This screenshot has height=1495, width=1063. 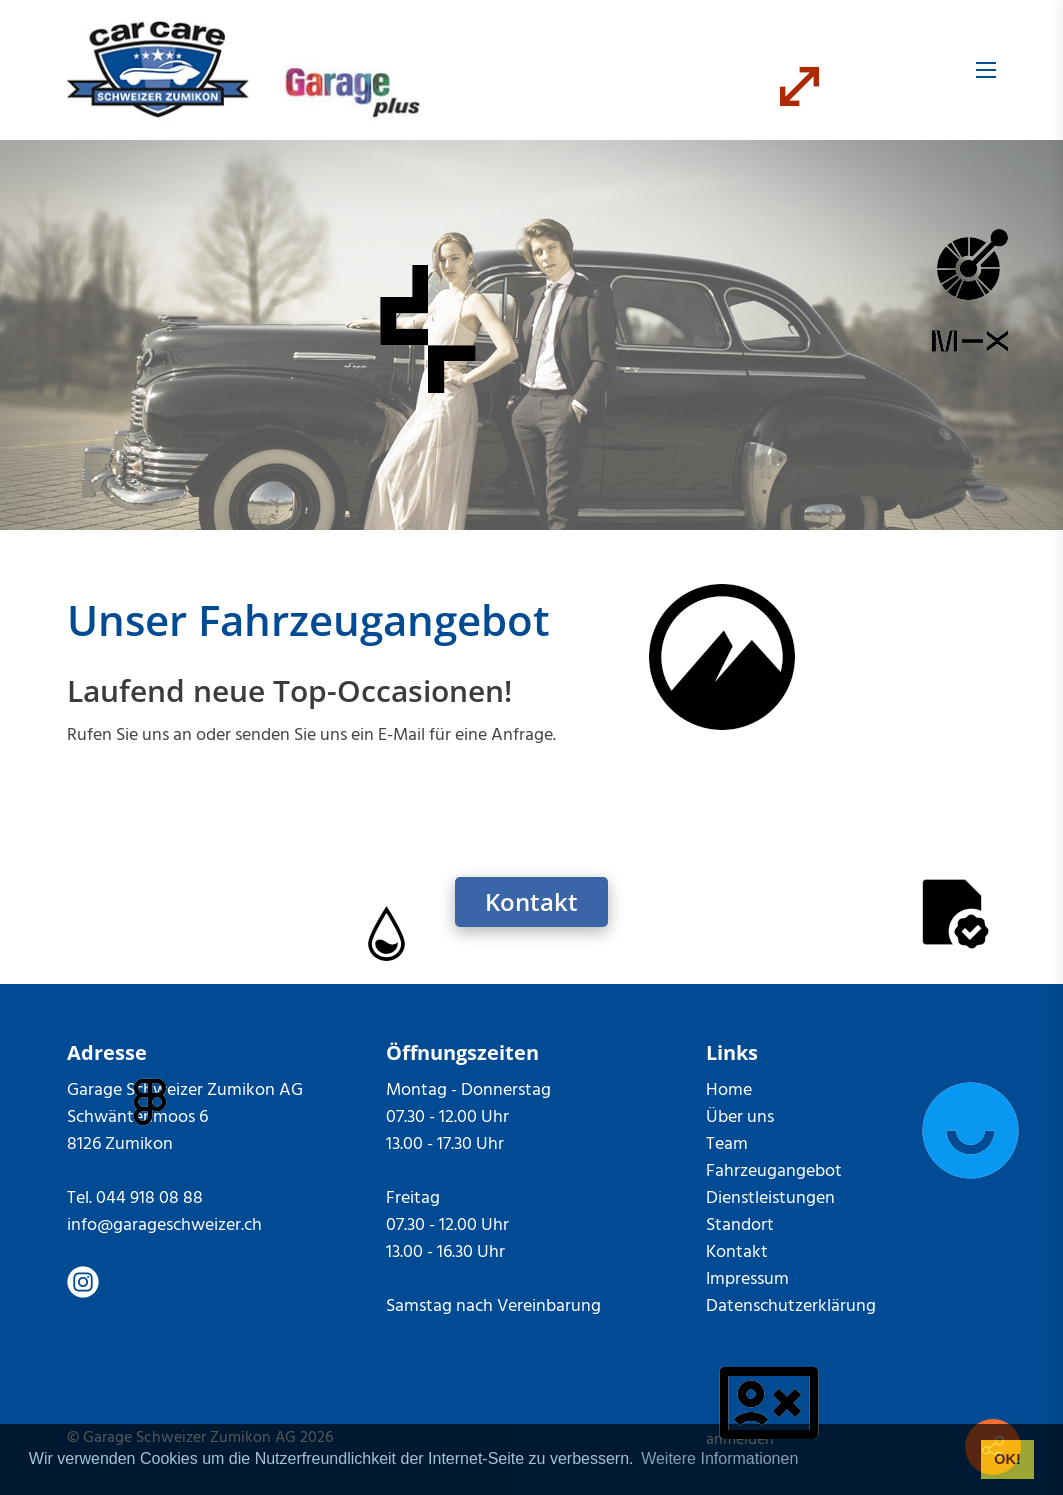 What do you see at coordinates (799, 86) in the screenshot?
I see `expand content to full screen` at bounding box center [799, 86].